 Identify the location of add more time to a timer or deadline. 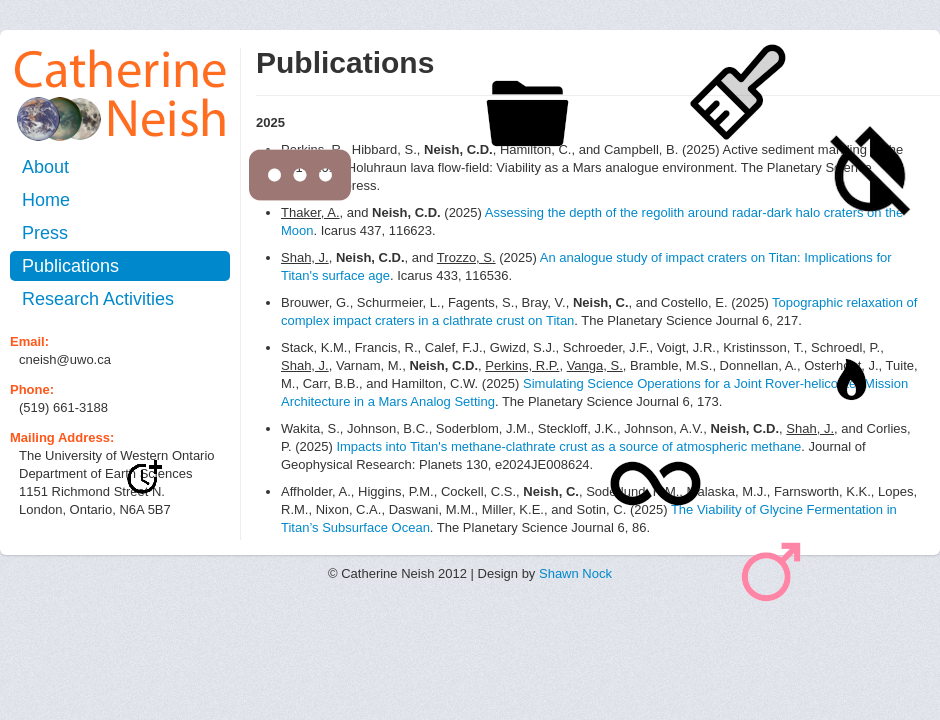
(144, 477).